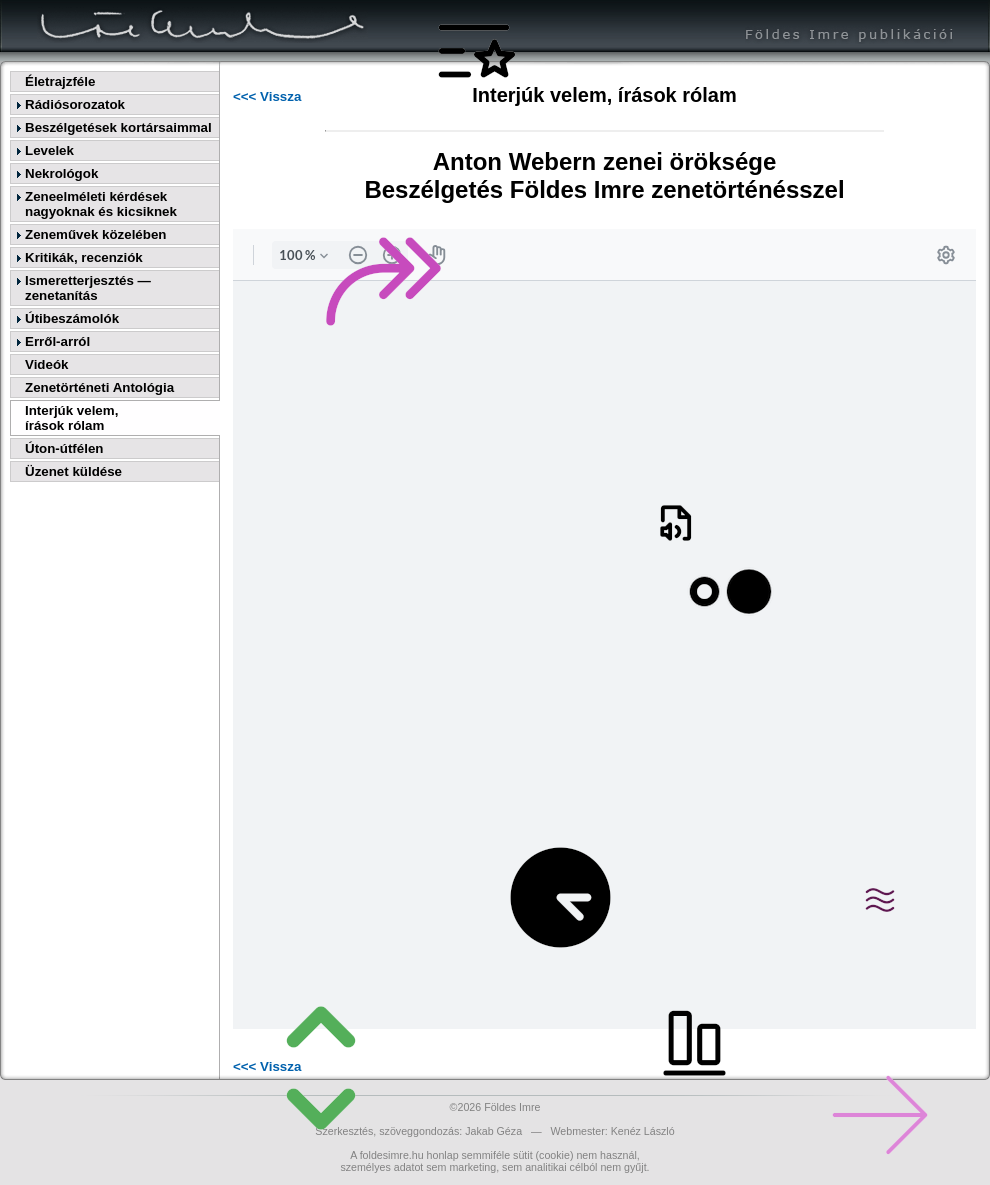 The image size is (990, 1185). I want to click on view your favorites list, so click(474, 51).